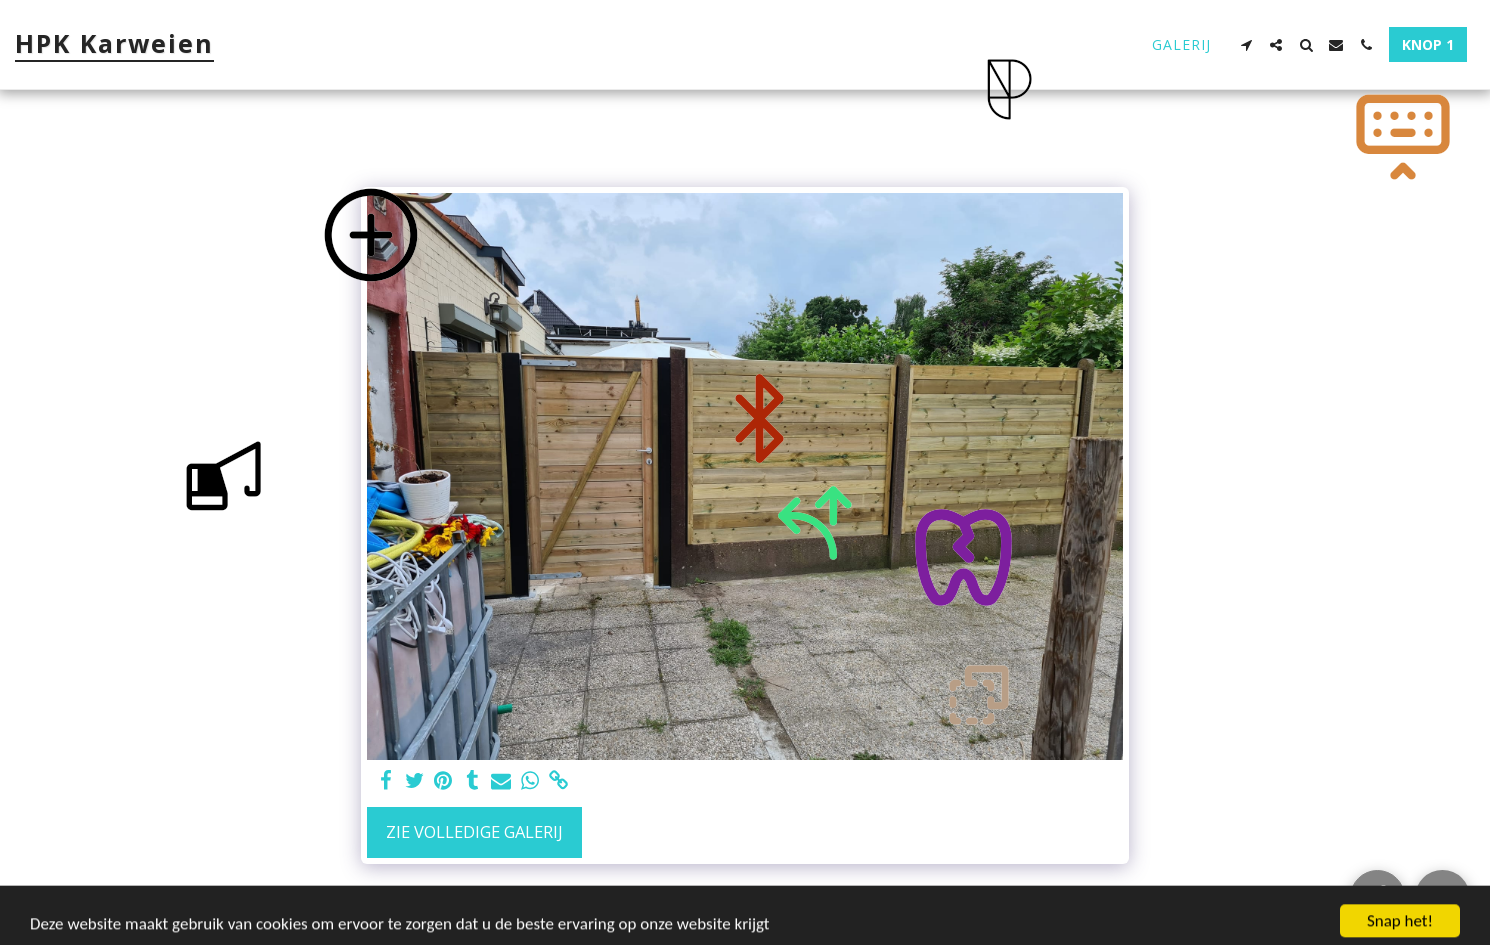 This screenshot has height=945, width=1490. I want to click on bring selection to front layer, so click(979, 695).